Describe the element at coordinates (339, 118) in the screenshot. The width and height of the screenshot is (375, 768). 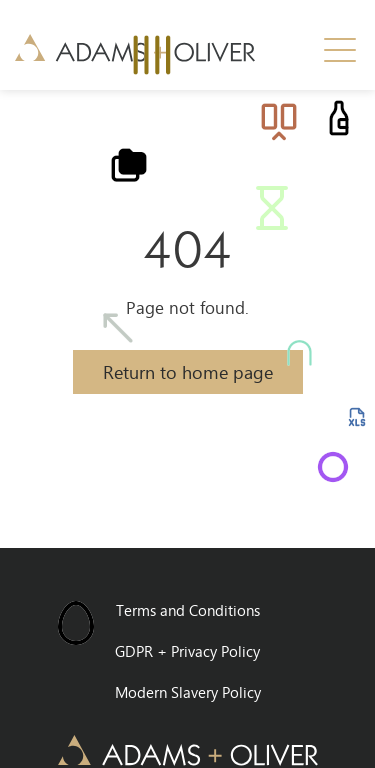
I see `browse wine selection` at that location.